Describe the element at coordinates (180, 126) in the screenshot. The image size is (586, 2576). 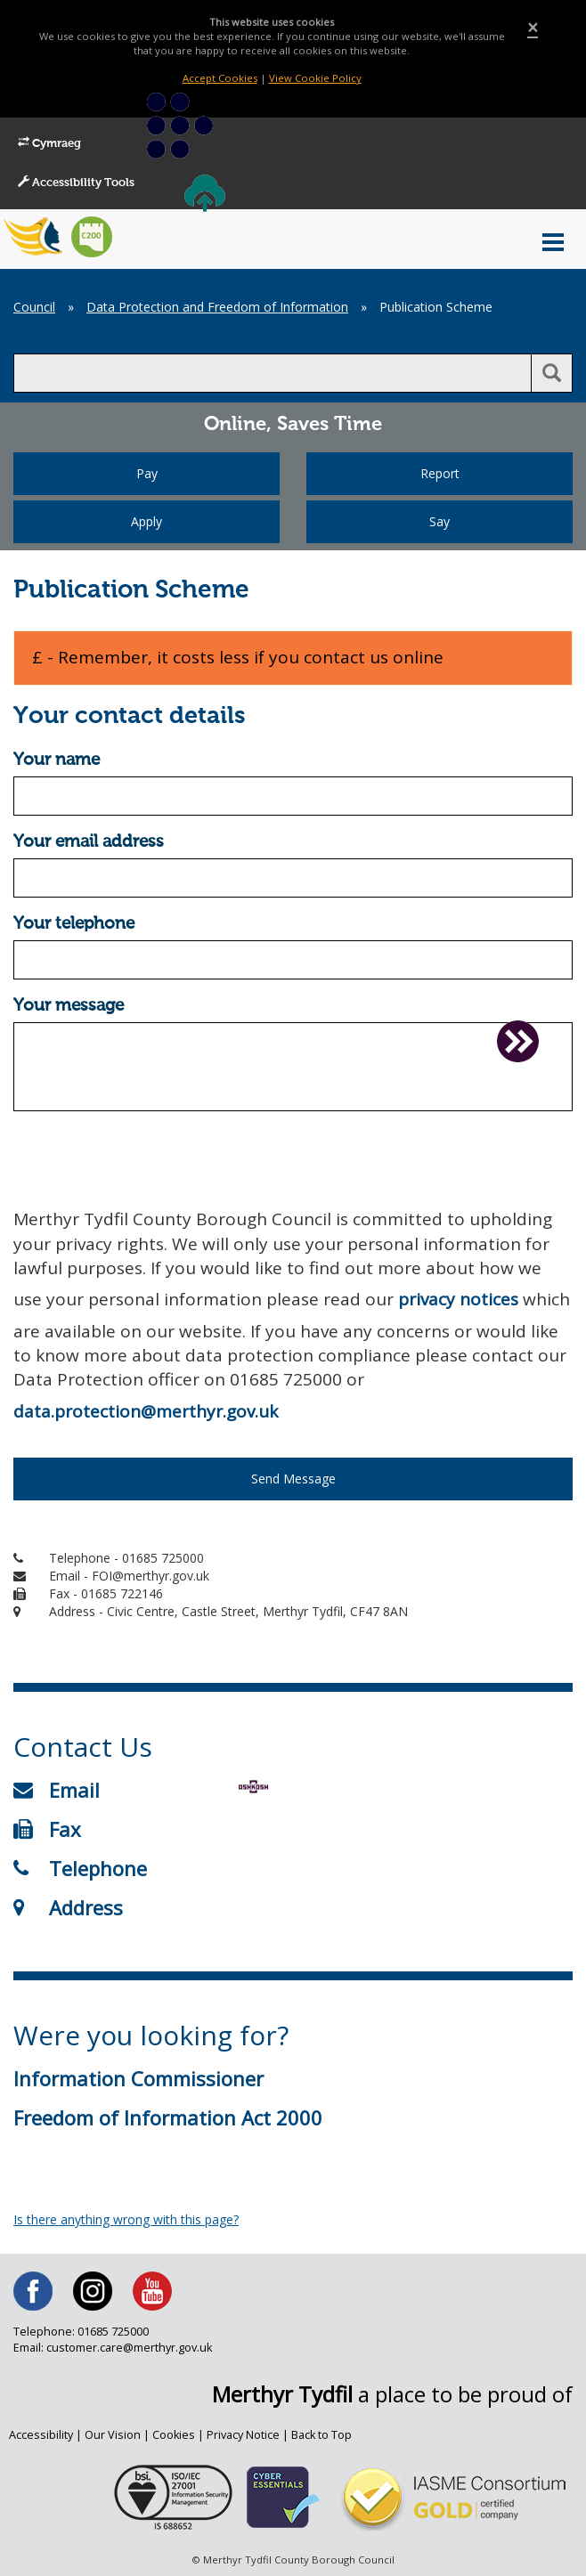
I see `open the mubi streaming app` at that location.